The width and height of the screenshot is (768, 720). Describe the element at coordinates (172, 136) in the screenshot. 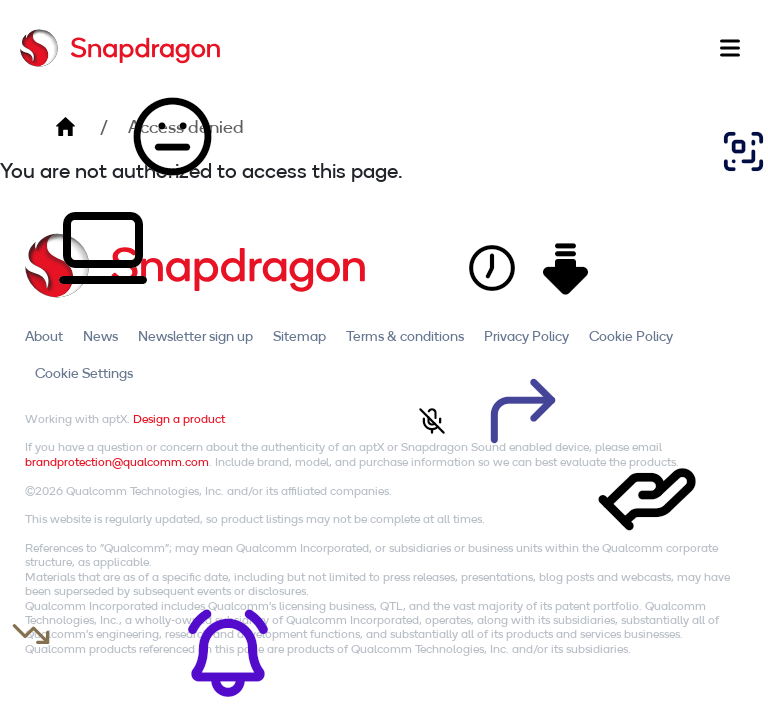

I see `rate your experience as neutral` at that location.